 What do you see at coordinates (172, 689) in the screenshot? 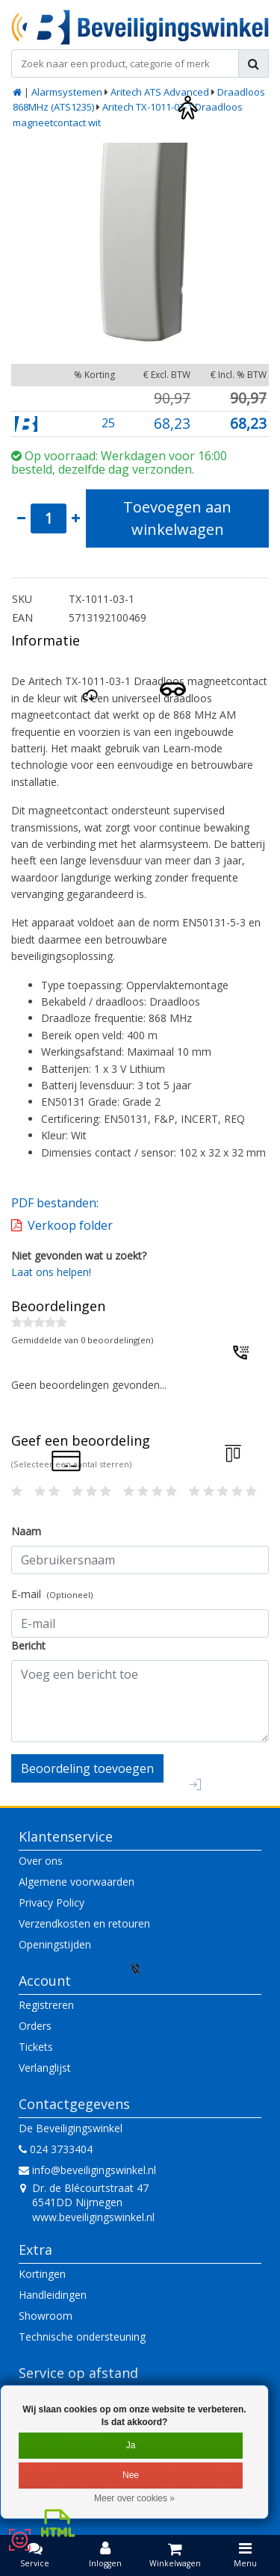
I see `access swimming or diving activity settings` at bounding box center [172, 689].